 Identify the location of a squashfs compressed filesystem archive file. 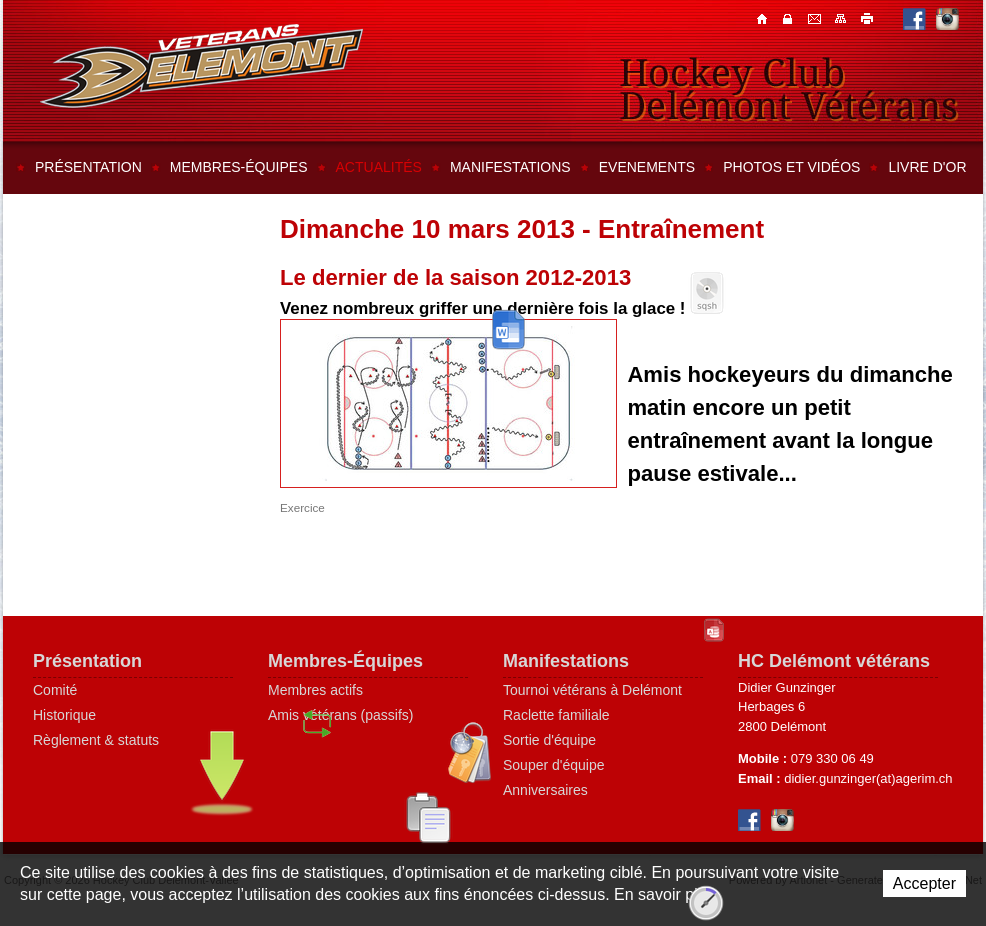
(707, 293).